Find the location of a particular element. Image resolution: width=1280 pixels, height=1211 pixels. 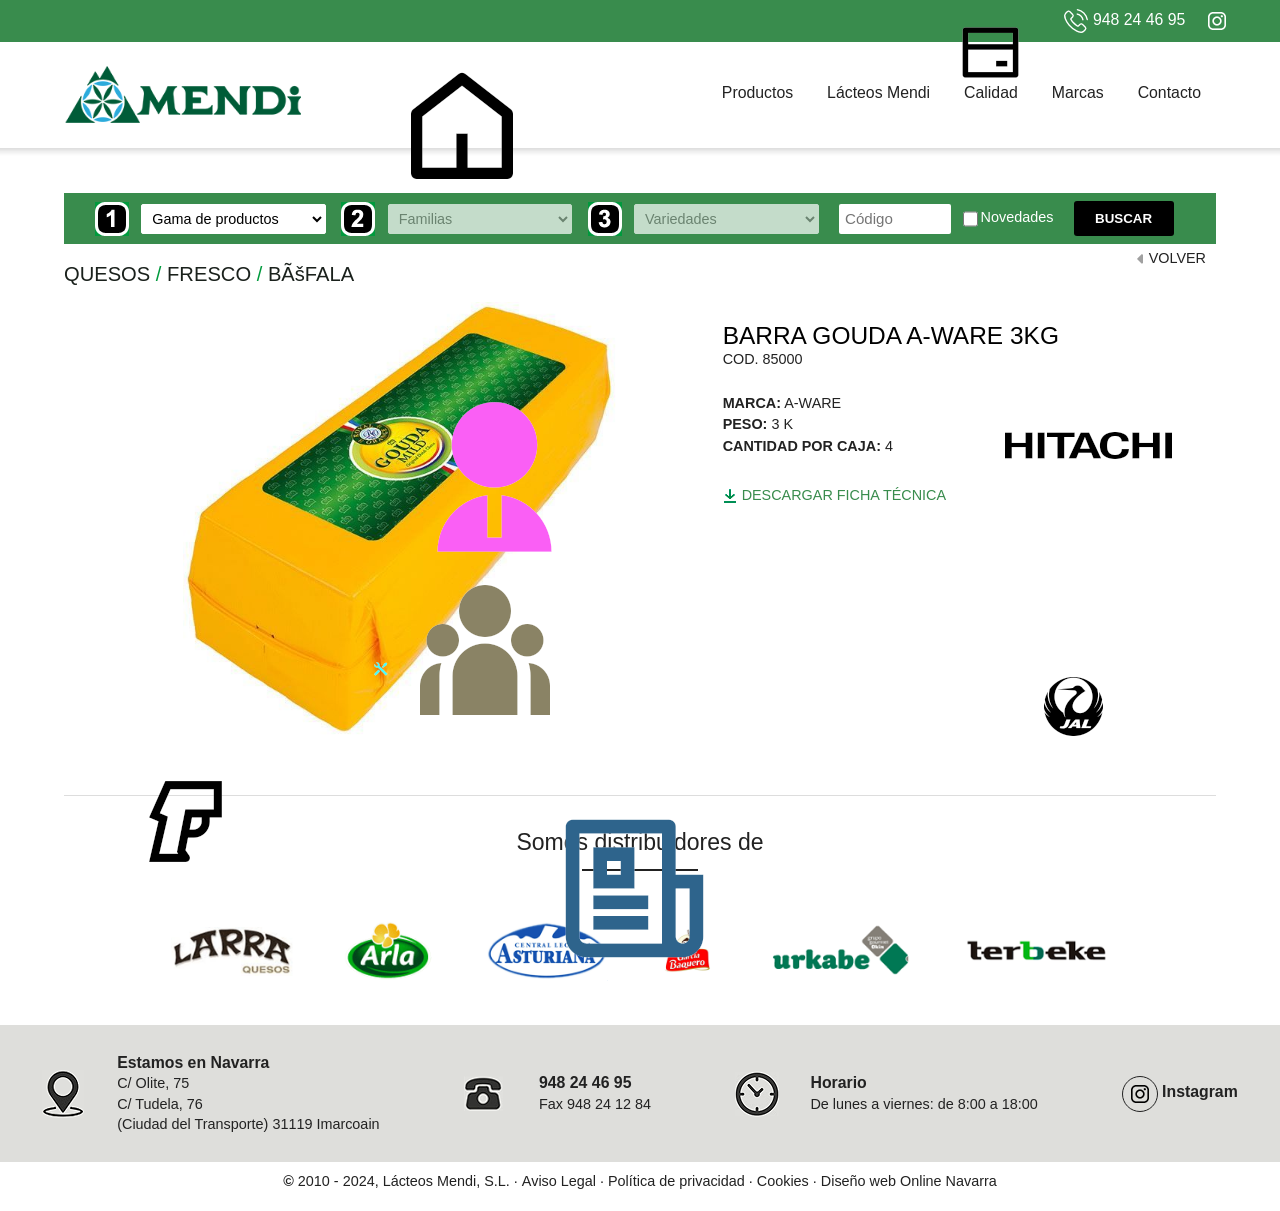

manage payment methods is located at coordinates (990, 52).